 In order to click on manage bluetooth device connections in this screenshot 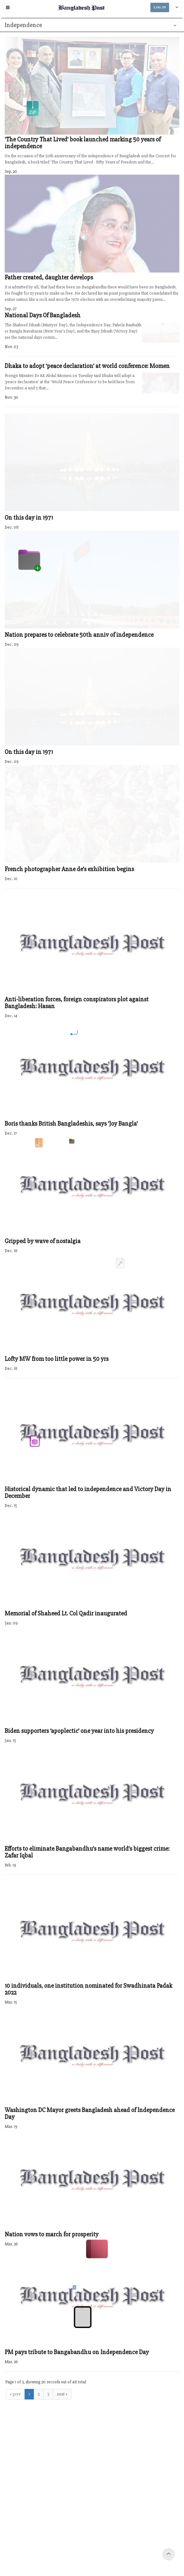, I will do `click(74, 2288)`.